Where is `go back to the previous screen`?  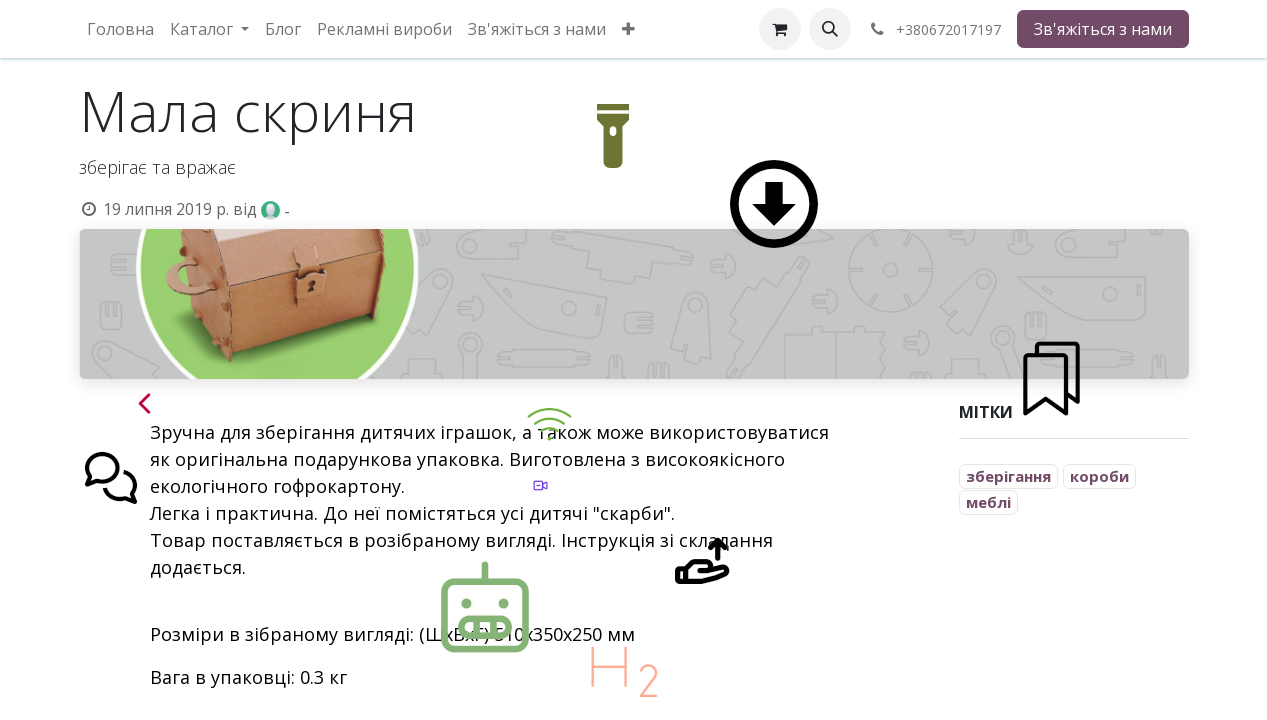
go back to the previous screen is located at coordinates (144, 403).